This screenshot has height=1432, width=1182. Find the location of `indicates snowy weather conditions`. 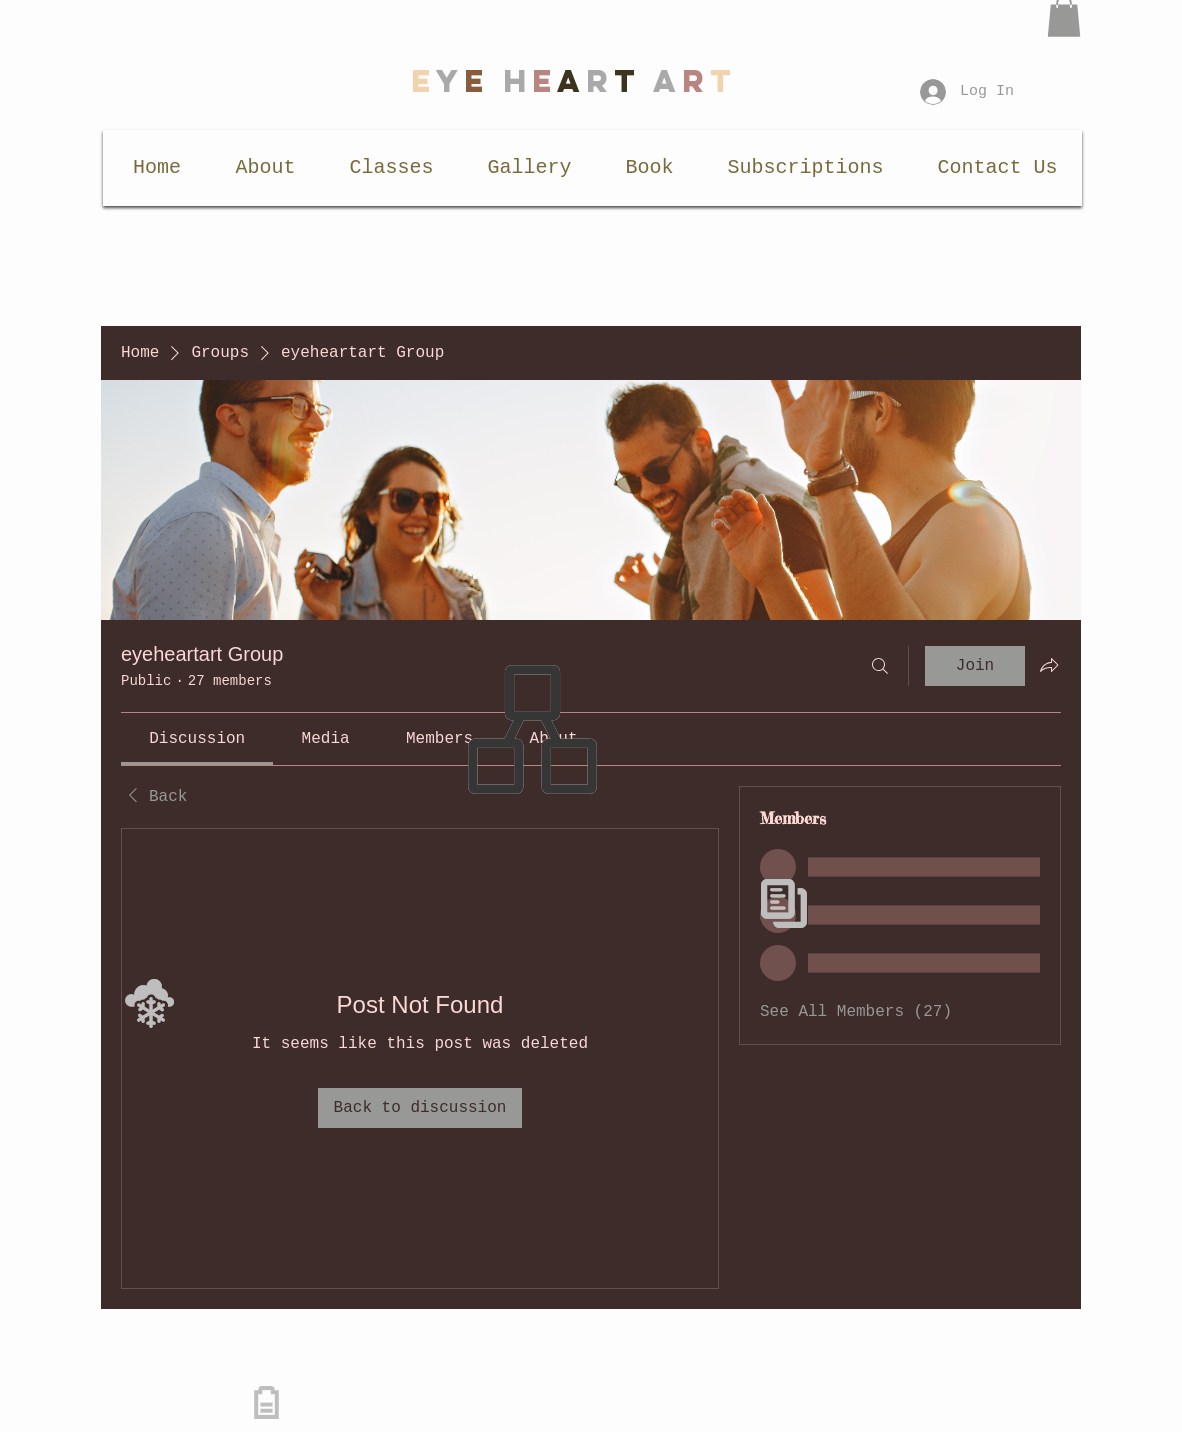

indicates snowy weather conditions is located at coordinates (149, 1003).